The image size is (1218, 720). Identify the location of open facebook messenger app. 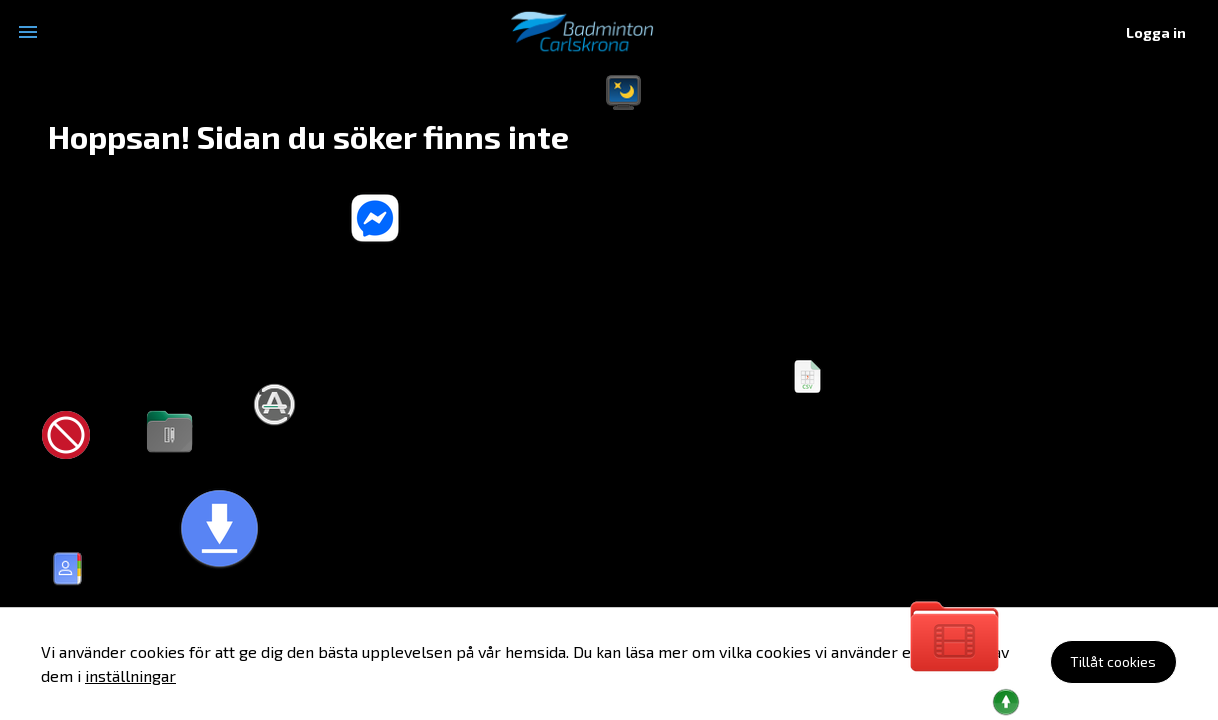
(375, 218).